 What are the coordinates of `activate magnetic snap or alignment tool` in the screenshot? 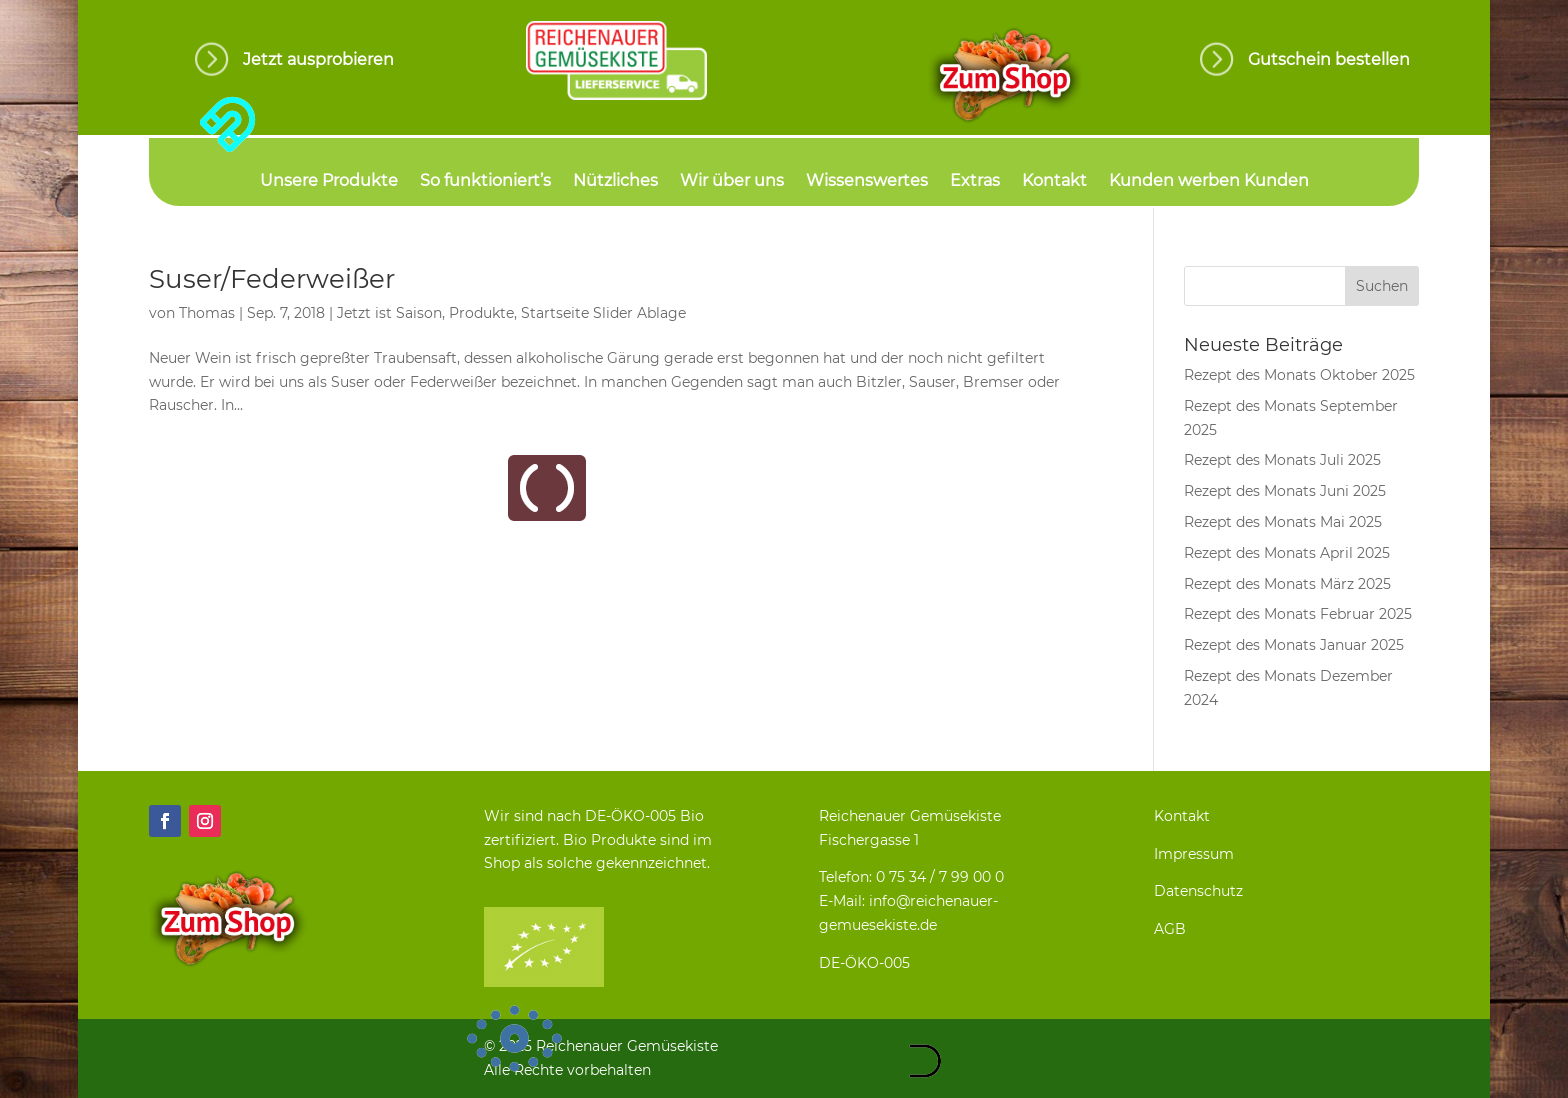 It's located at (228, 123).